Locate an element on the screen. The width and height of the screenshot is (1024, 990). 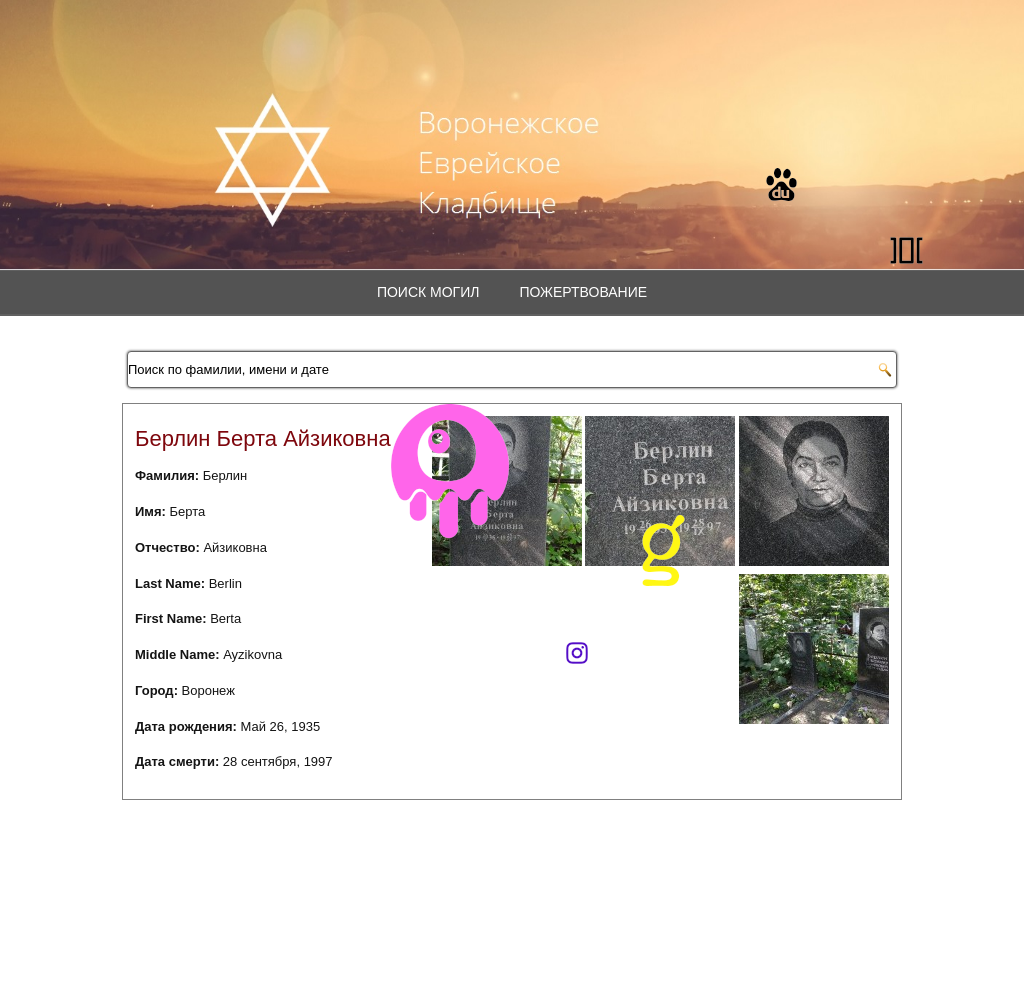
open Baidu search engine is located at coordinates (781, 184).